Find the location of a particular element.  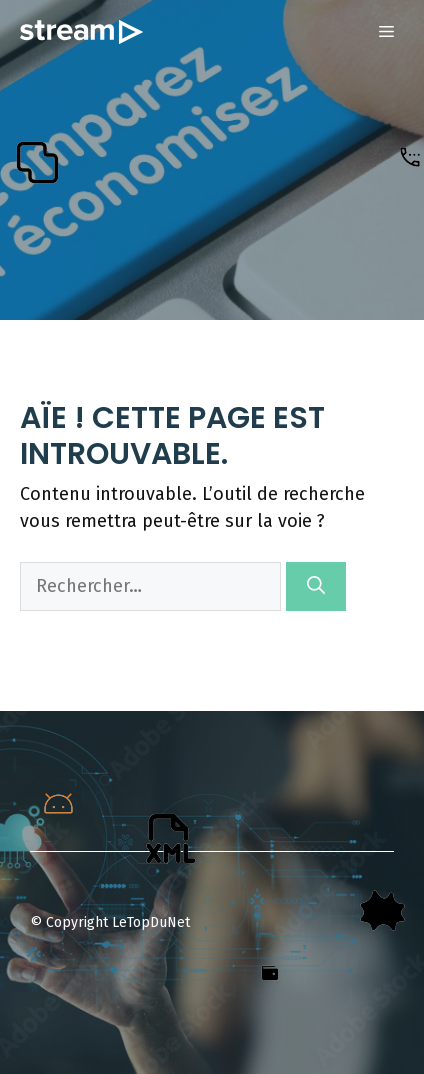

android operating system logo is located at coordinates (58, 804).